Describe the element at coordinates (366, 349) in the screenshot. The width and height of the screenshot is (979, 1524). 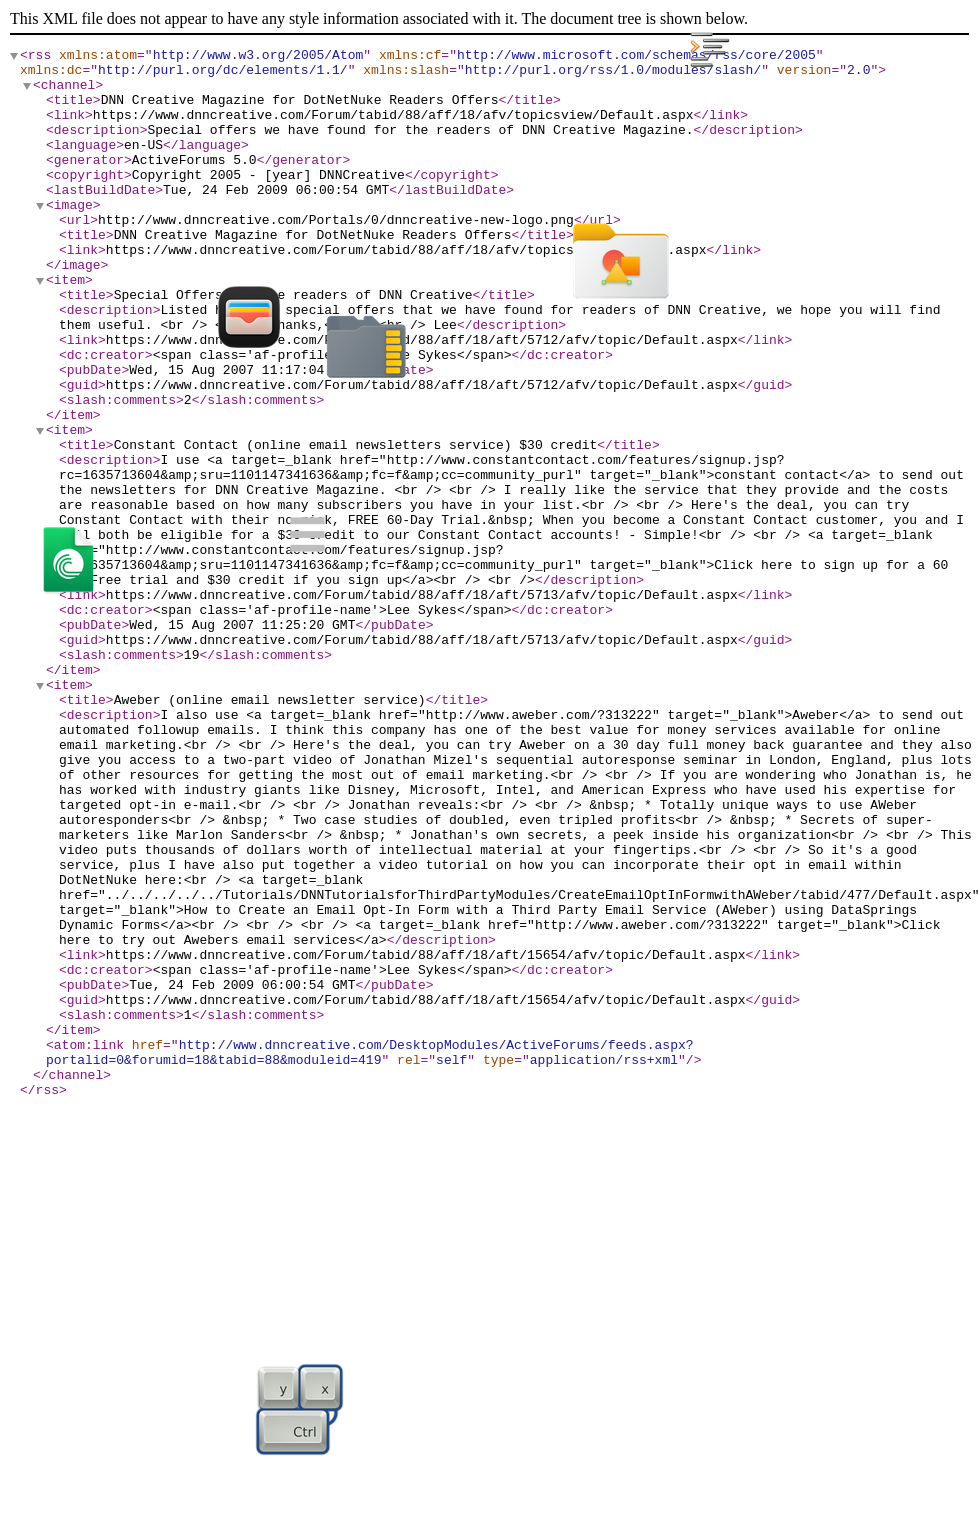
I see `open files stored on sd card` at that location.